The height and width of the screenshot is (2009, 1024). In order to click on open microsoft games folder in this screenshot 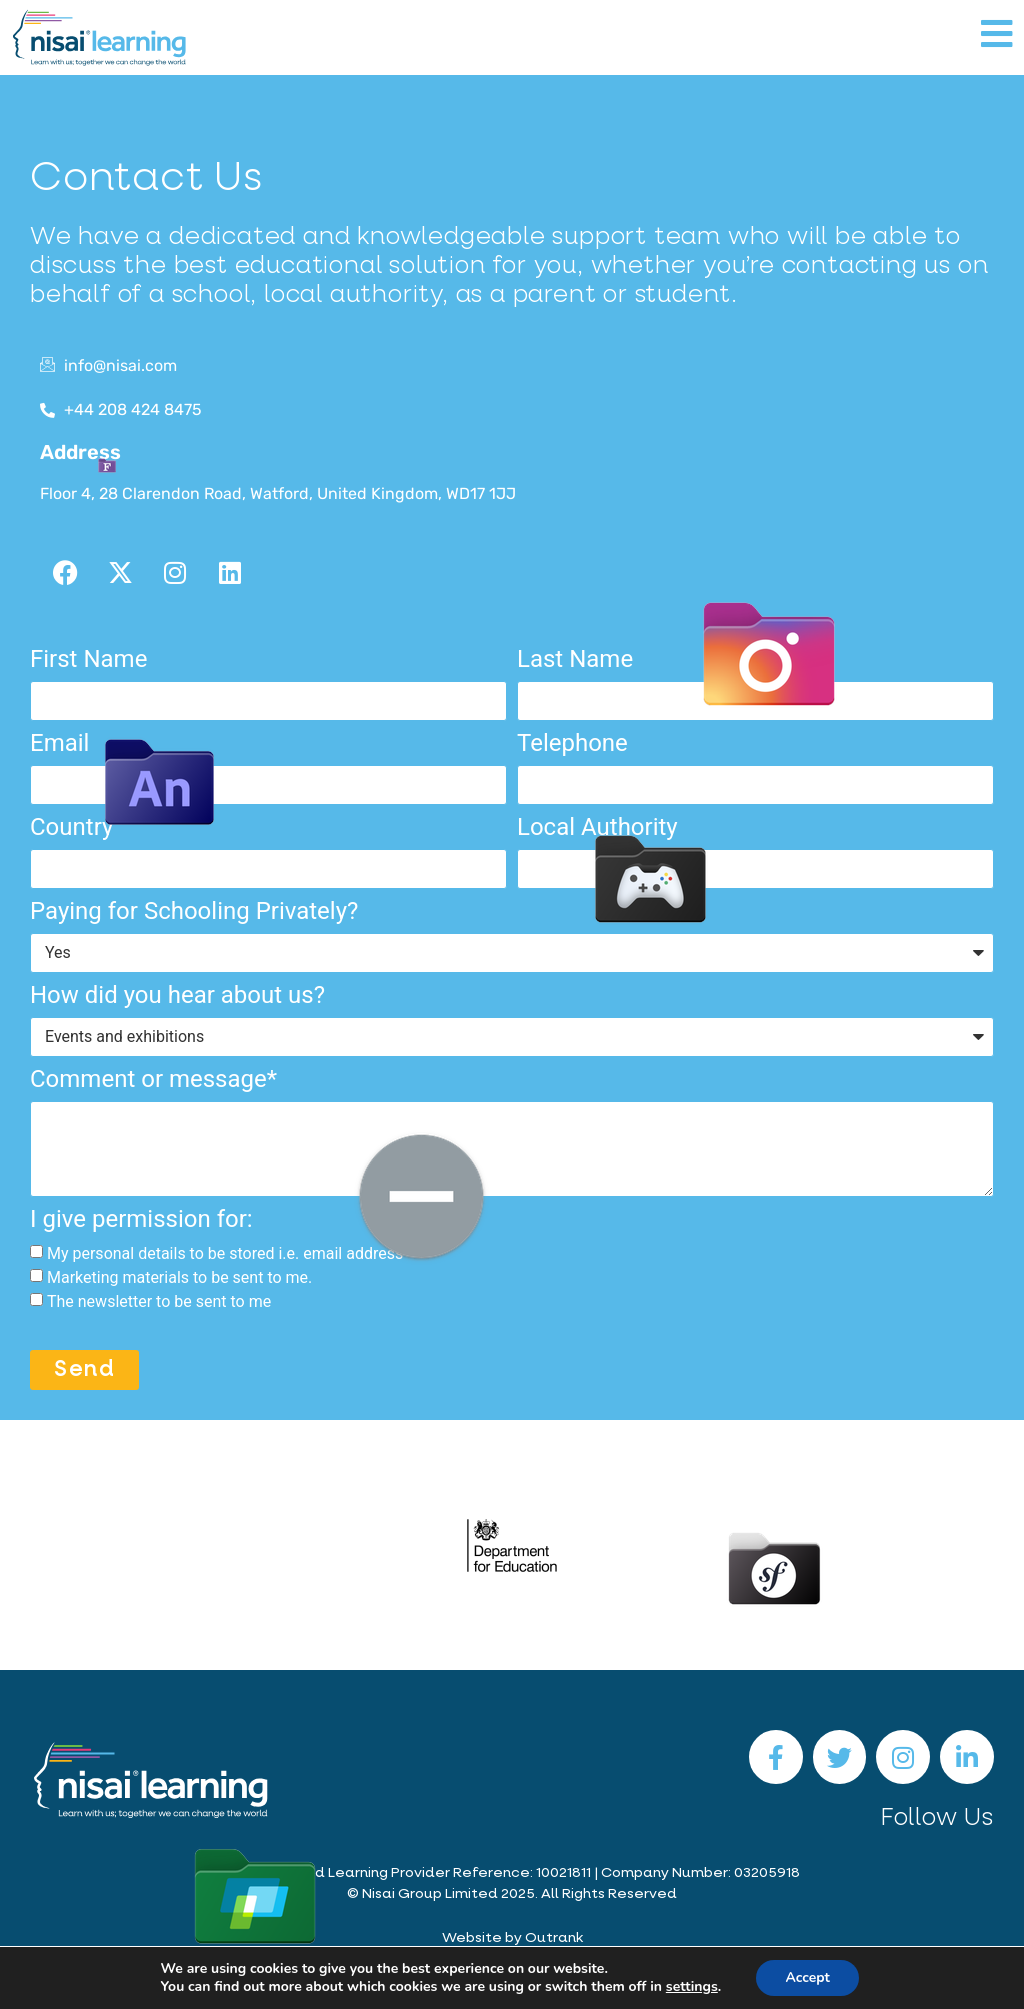, I will do `click(650, 882)`.